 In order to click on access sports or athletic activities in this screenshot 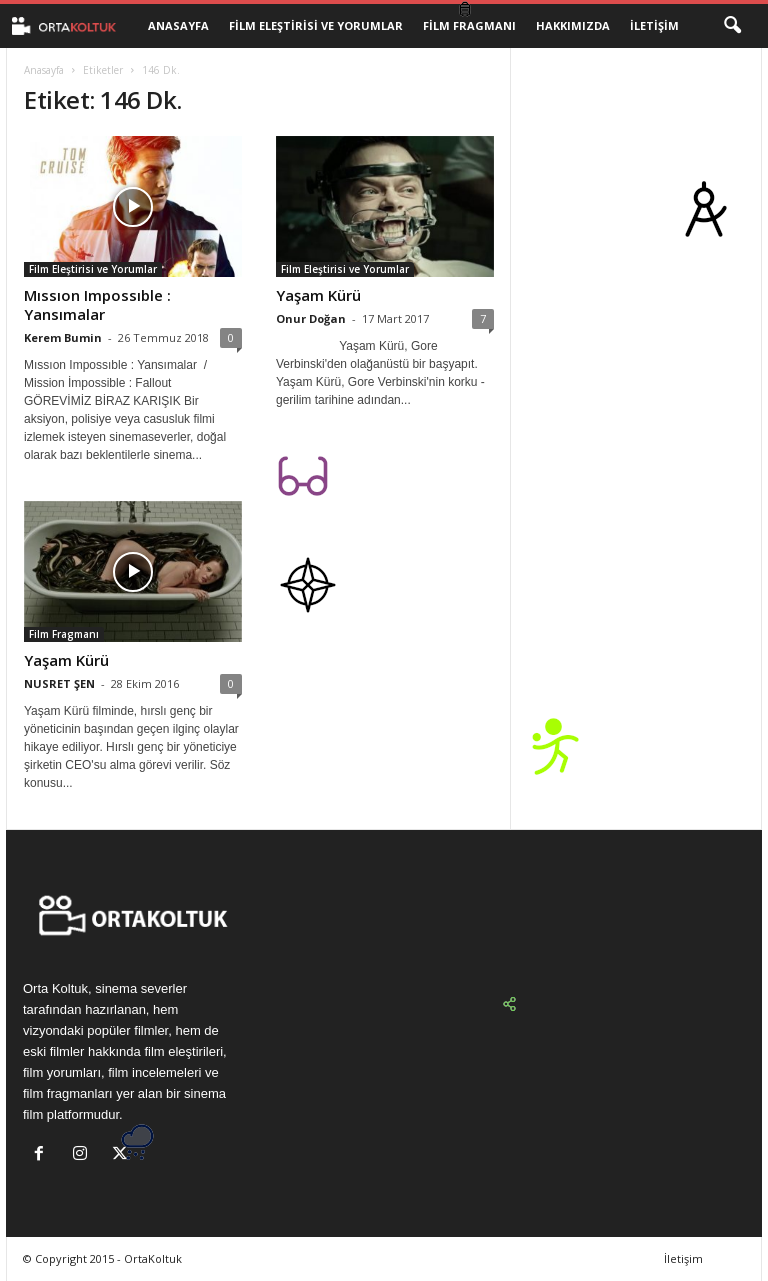, I will do `click(553, 745)`.